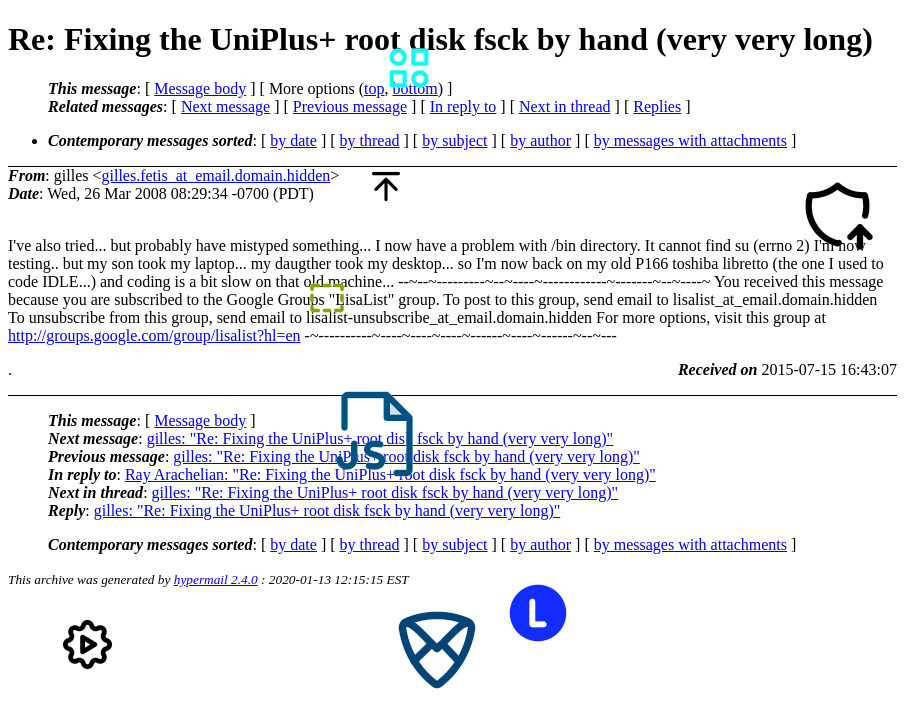 The image size is (905, 720). Describe the element at coordinates (386, 186) in the screenshot. I see `upload a file or document` at that location.